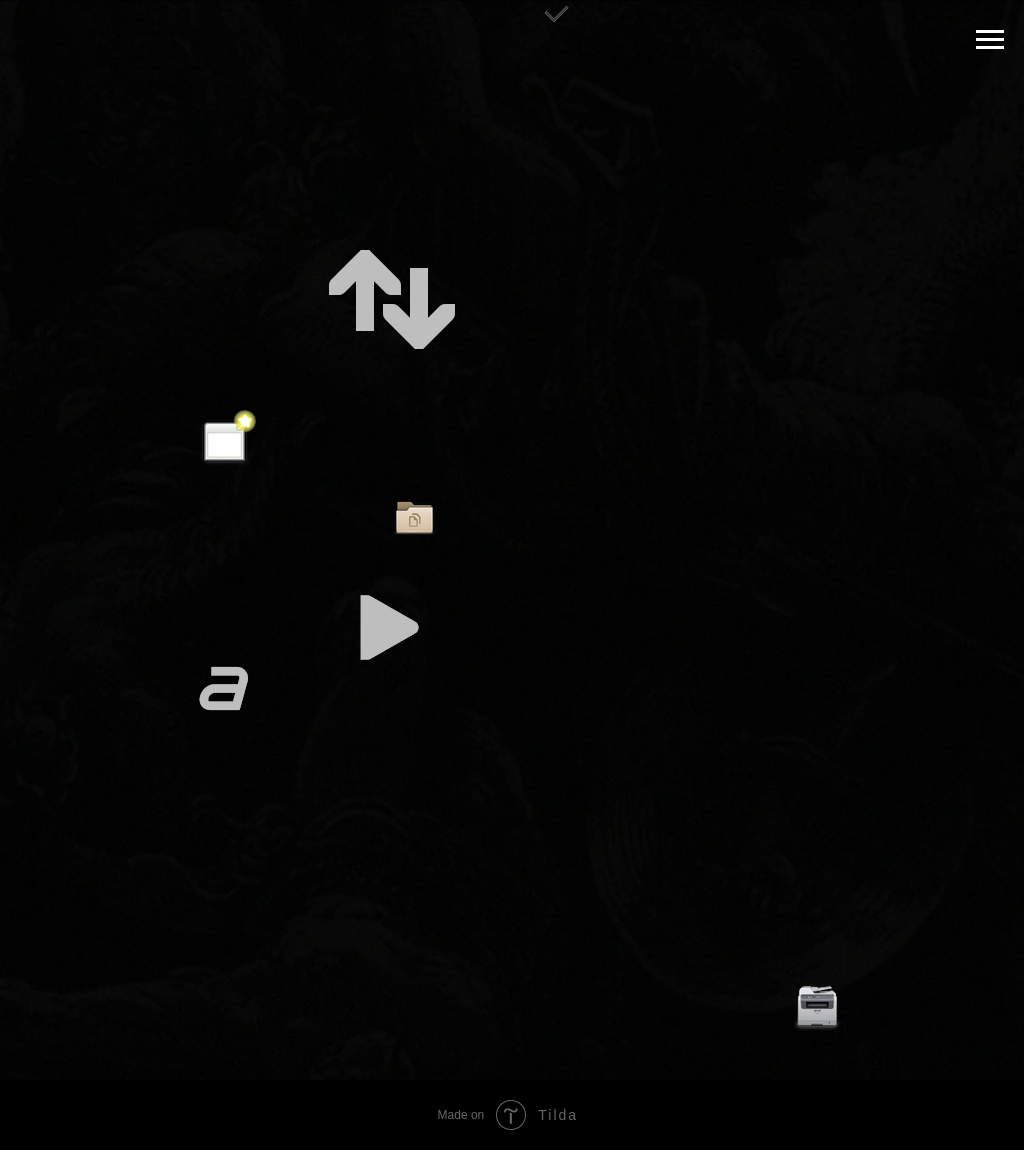 The height and width of the screenshot is (1150, 1024). What do you see at coordinates (556, 14) in the screenshot?
I see `mark a task as complete` at bounding box center [556, 14].